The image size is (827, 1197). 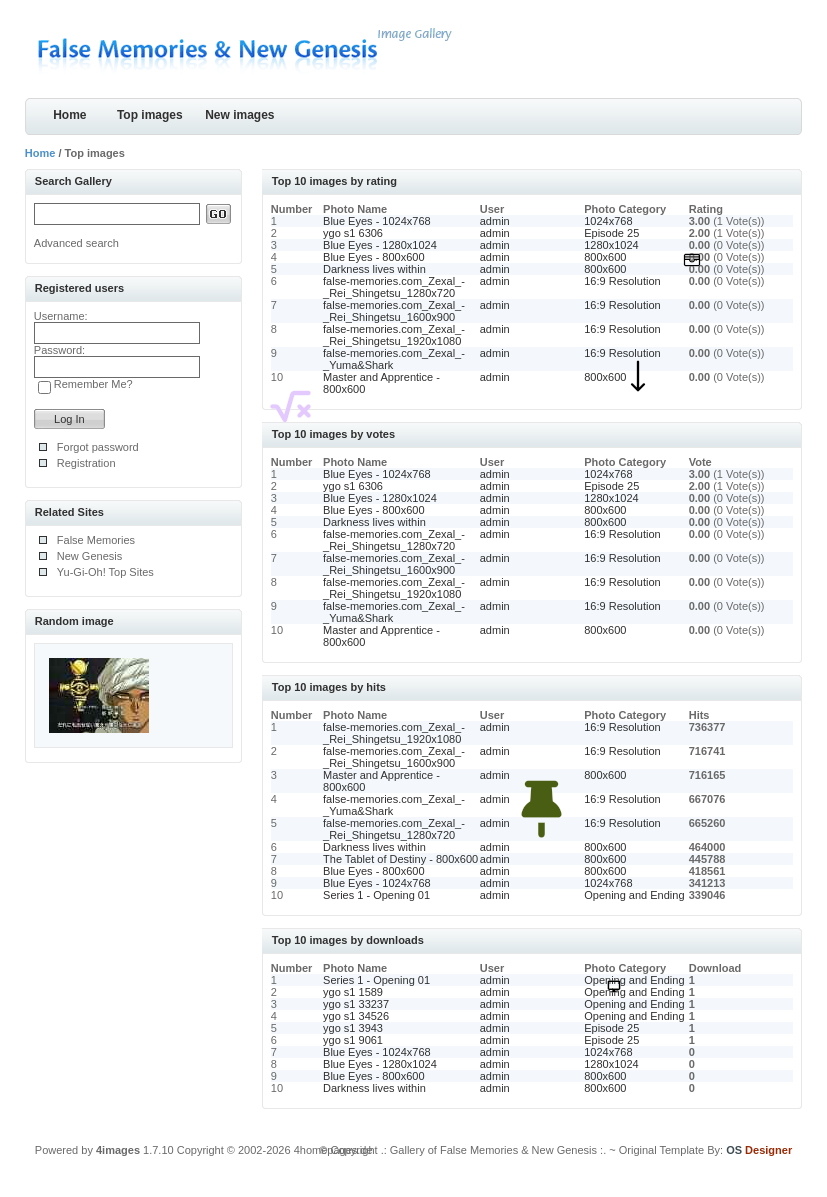 What do you see at coordinates (638, 376) in the screenshot?
I see `scroll down for more content` at bounding box center [638, 376].